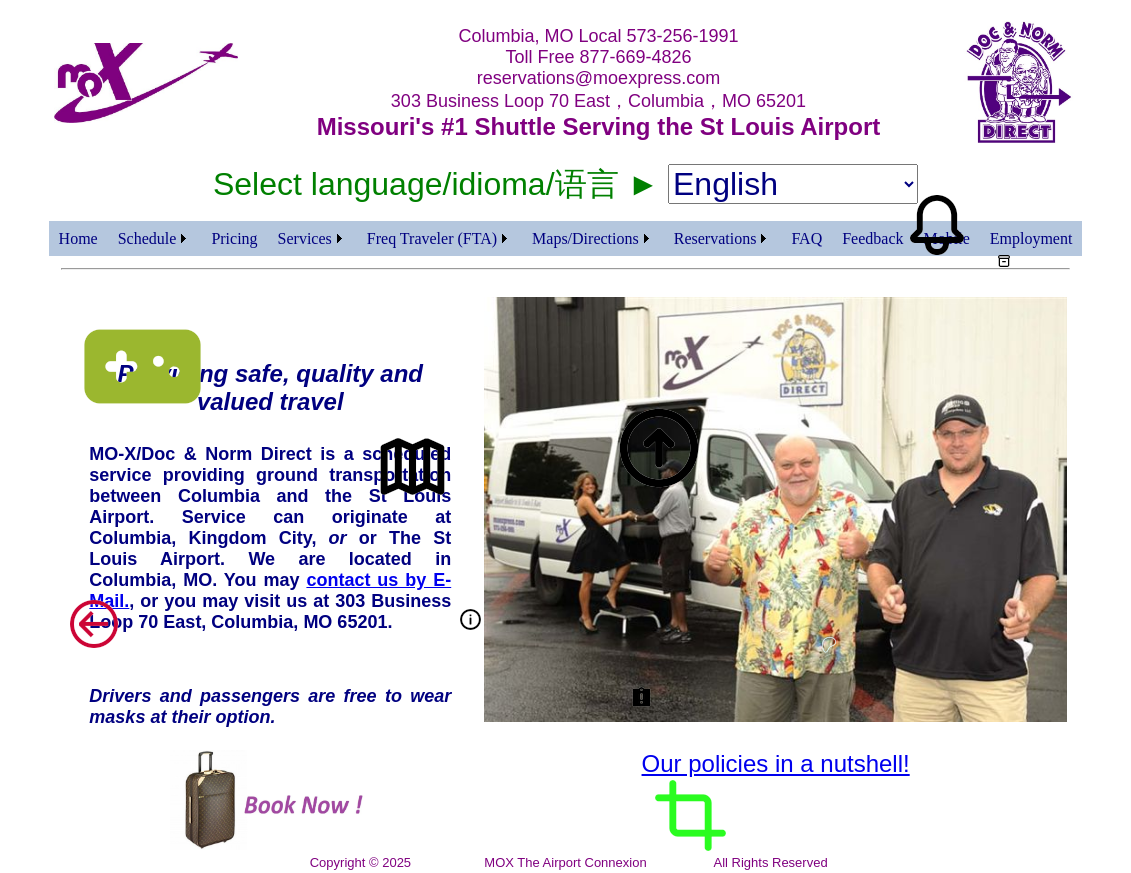 The width and height of the screenshot is (1131, 873). I want to click on crop an image or photo, so click(690, 815).